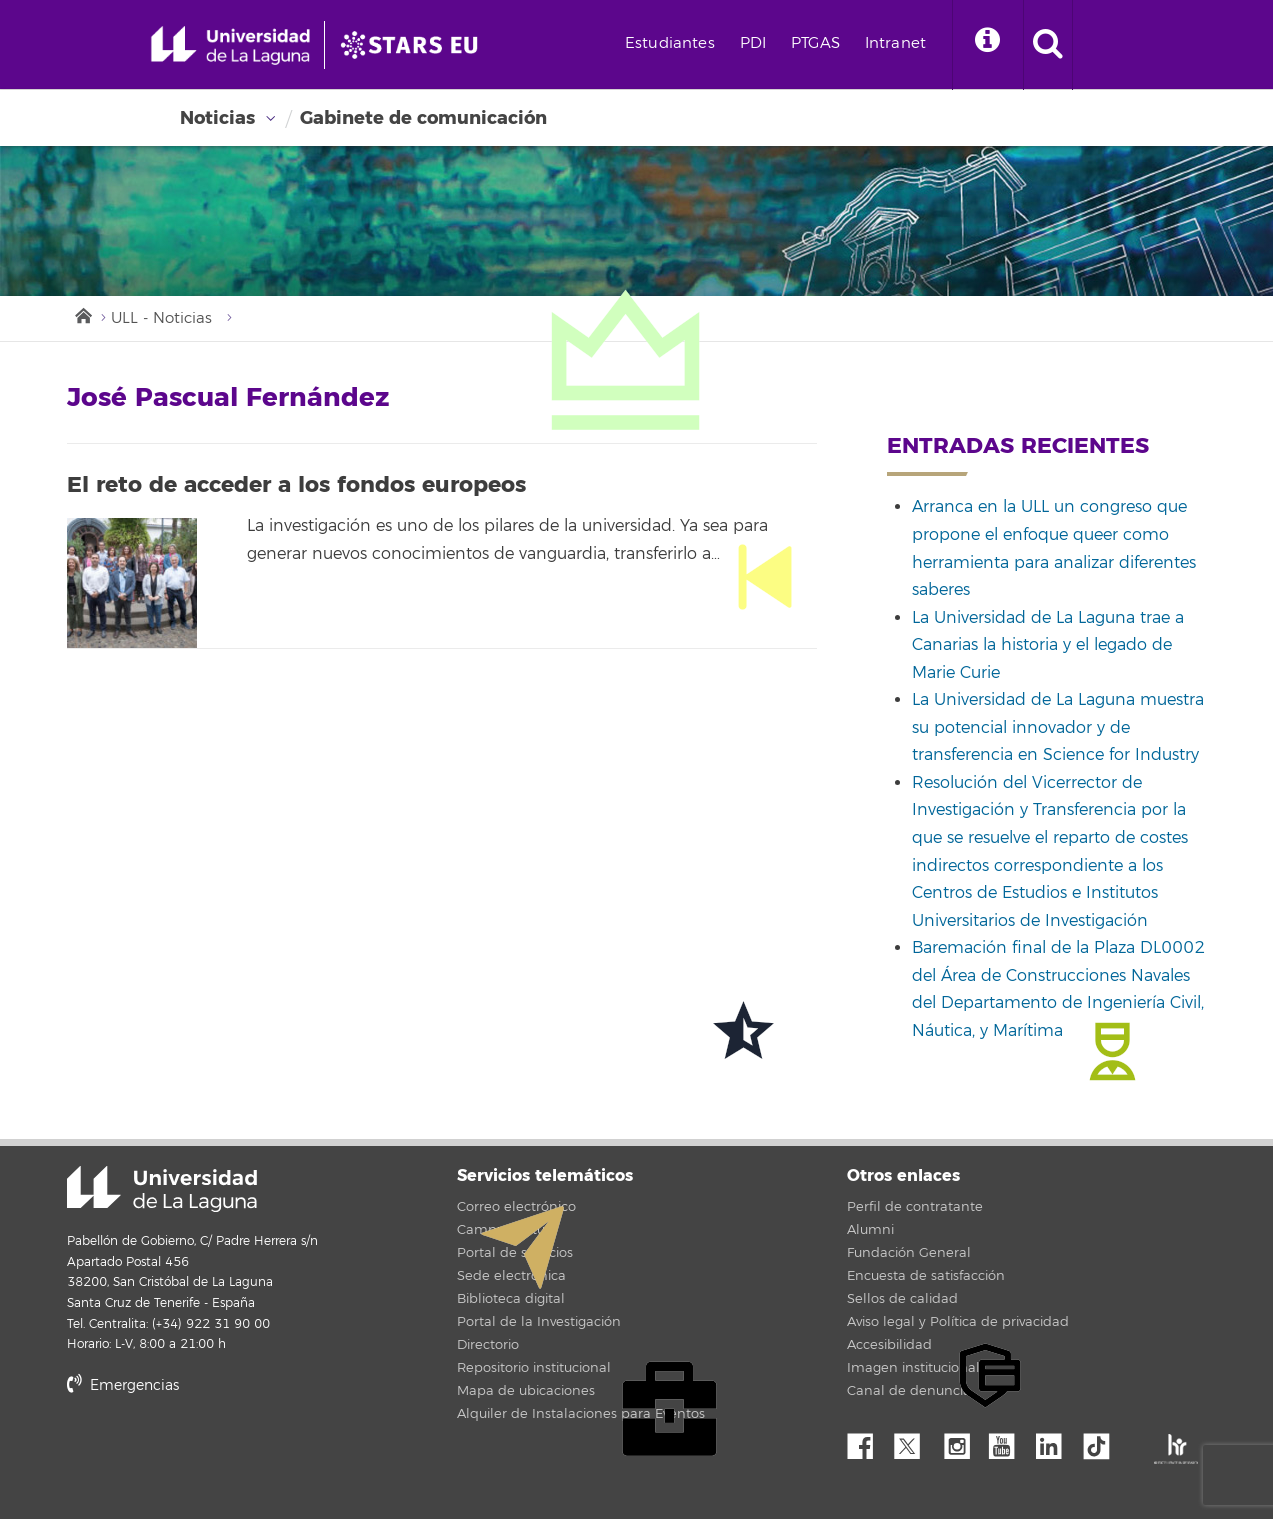 This screenshot has height=1519, width=1273. Describe the element at coordinates (763, 577) in the screenshot. I see `skip to previous track` at that location.